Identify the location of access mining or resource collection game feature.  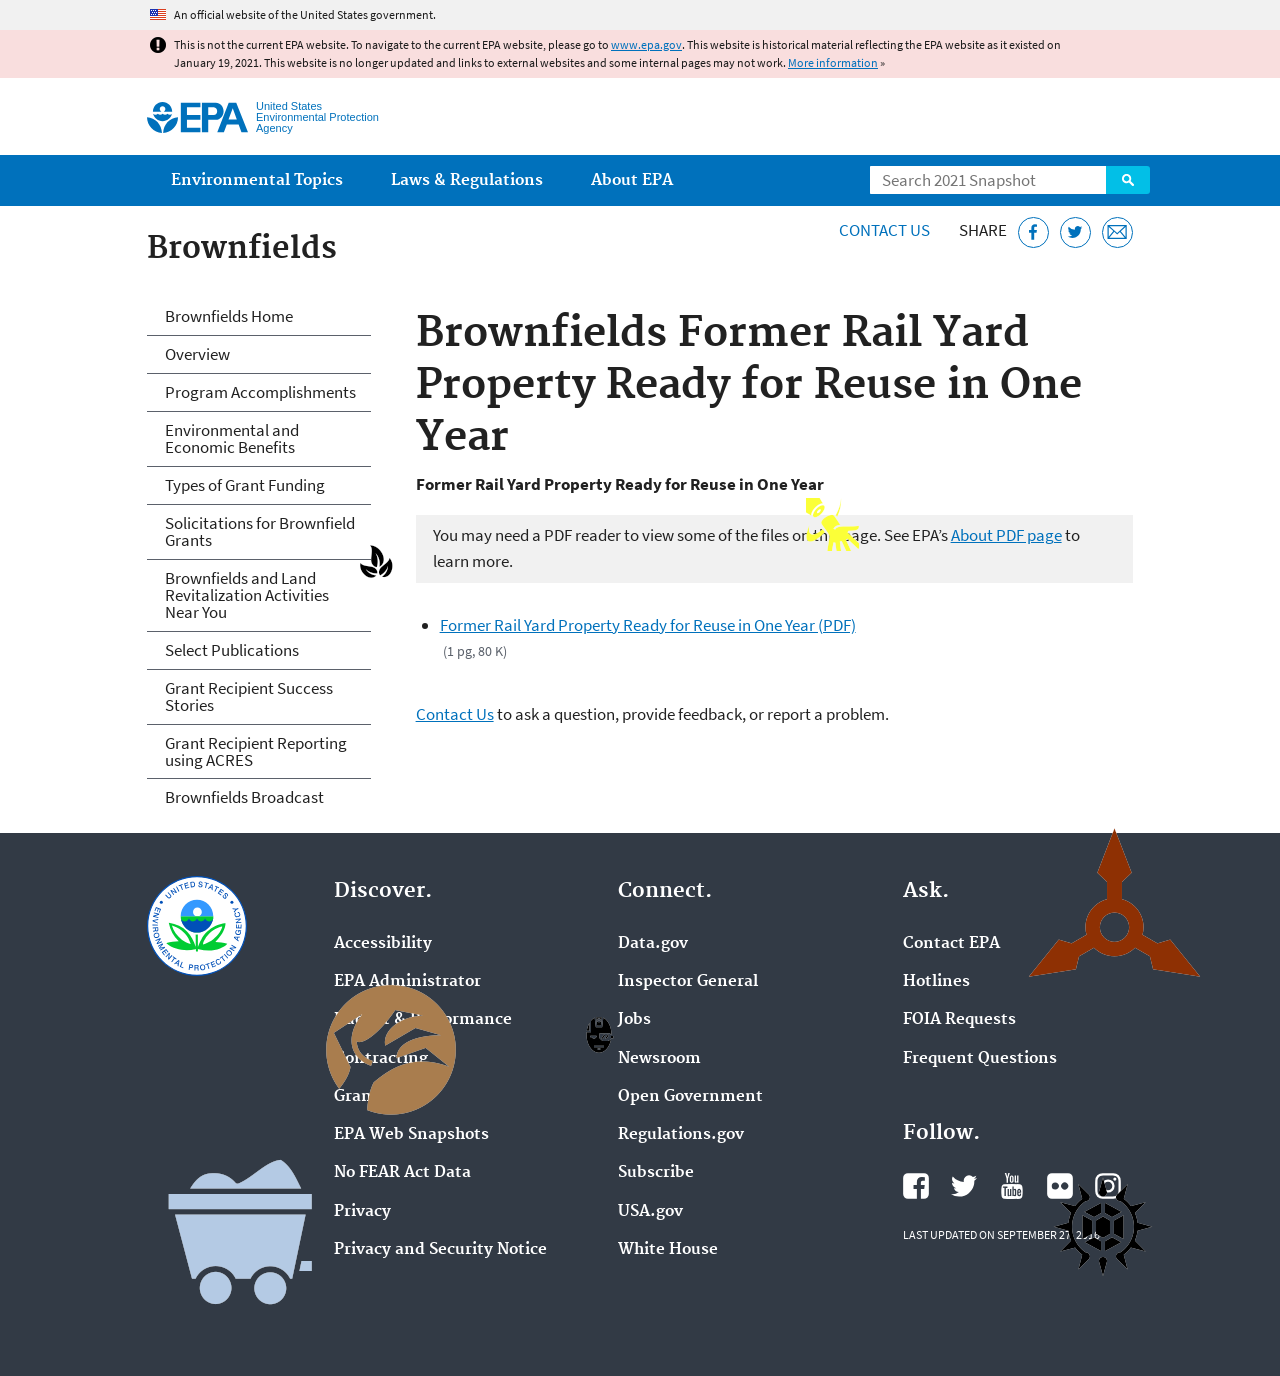
(243, 1227).